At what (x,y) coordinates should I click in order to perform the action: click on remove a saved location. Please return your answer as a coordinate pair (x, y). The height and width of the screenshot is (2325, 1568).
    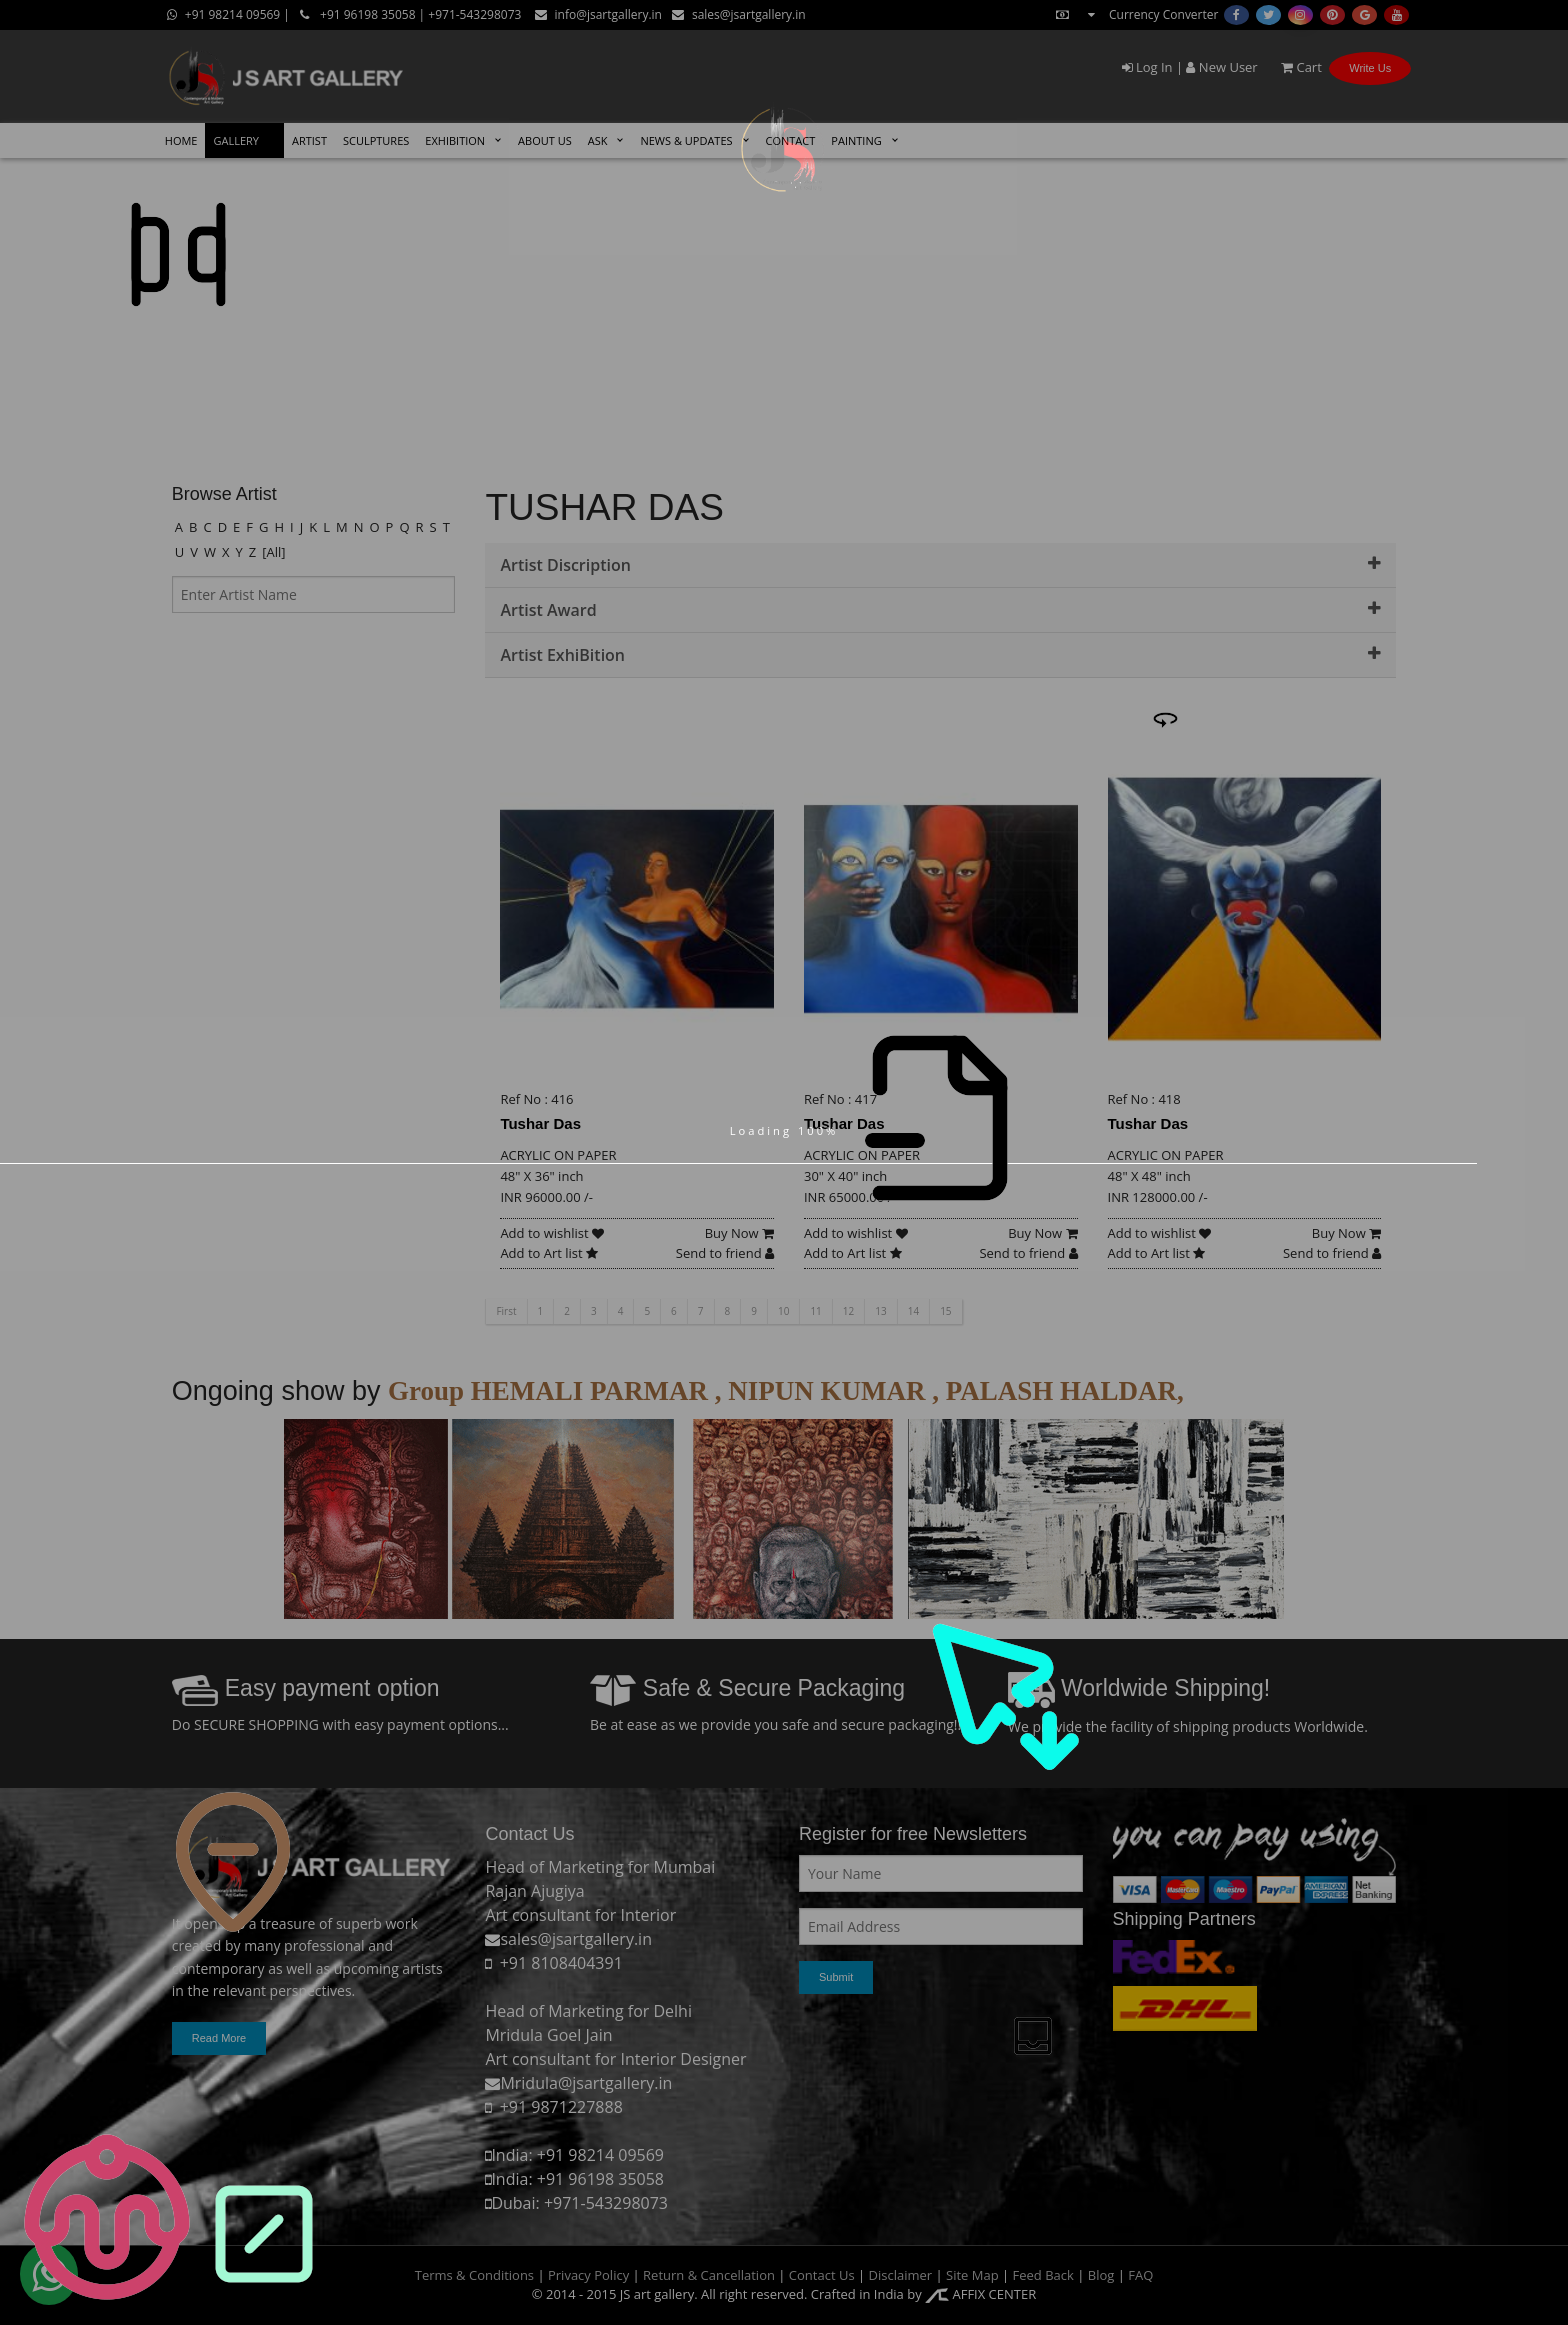
    Looking at the image, I should click on (233, 1862).